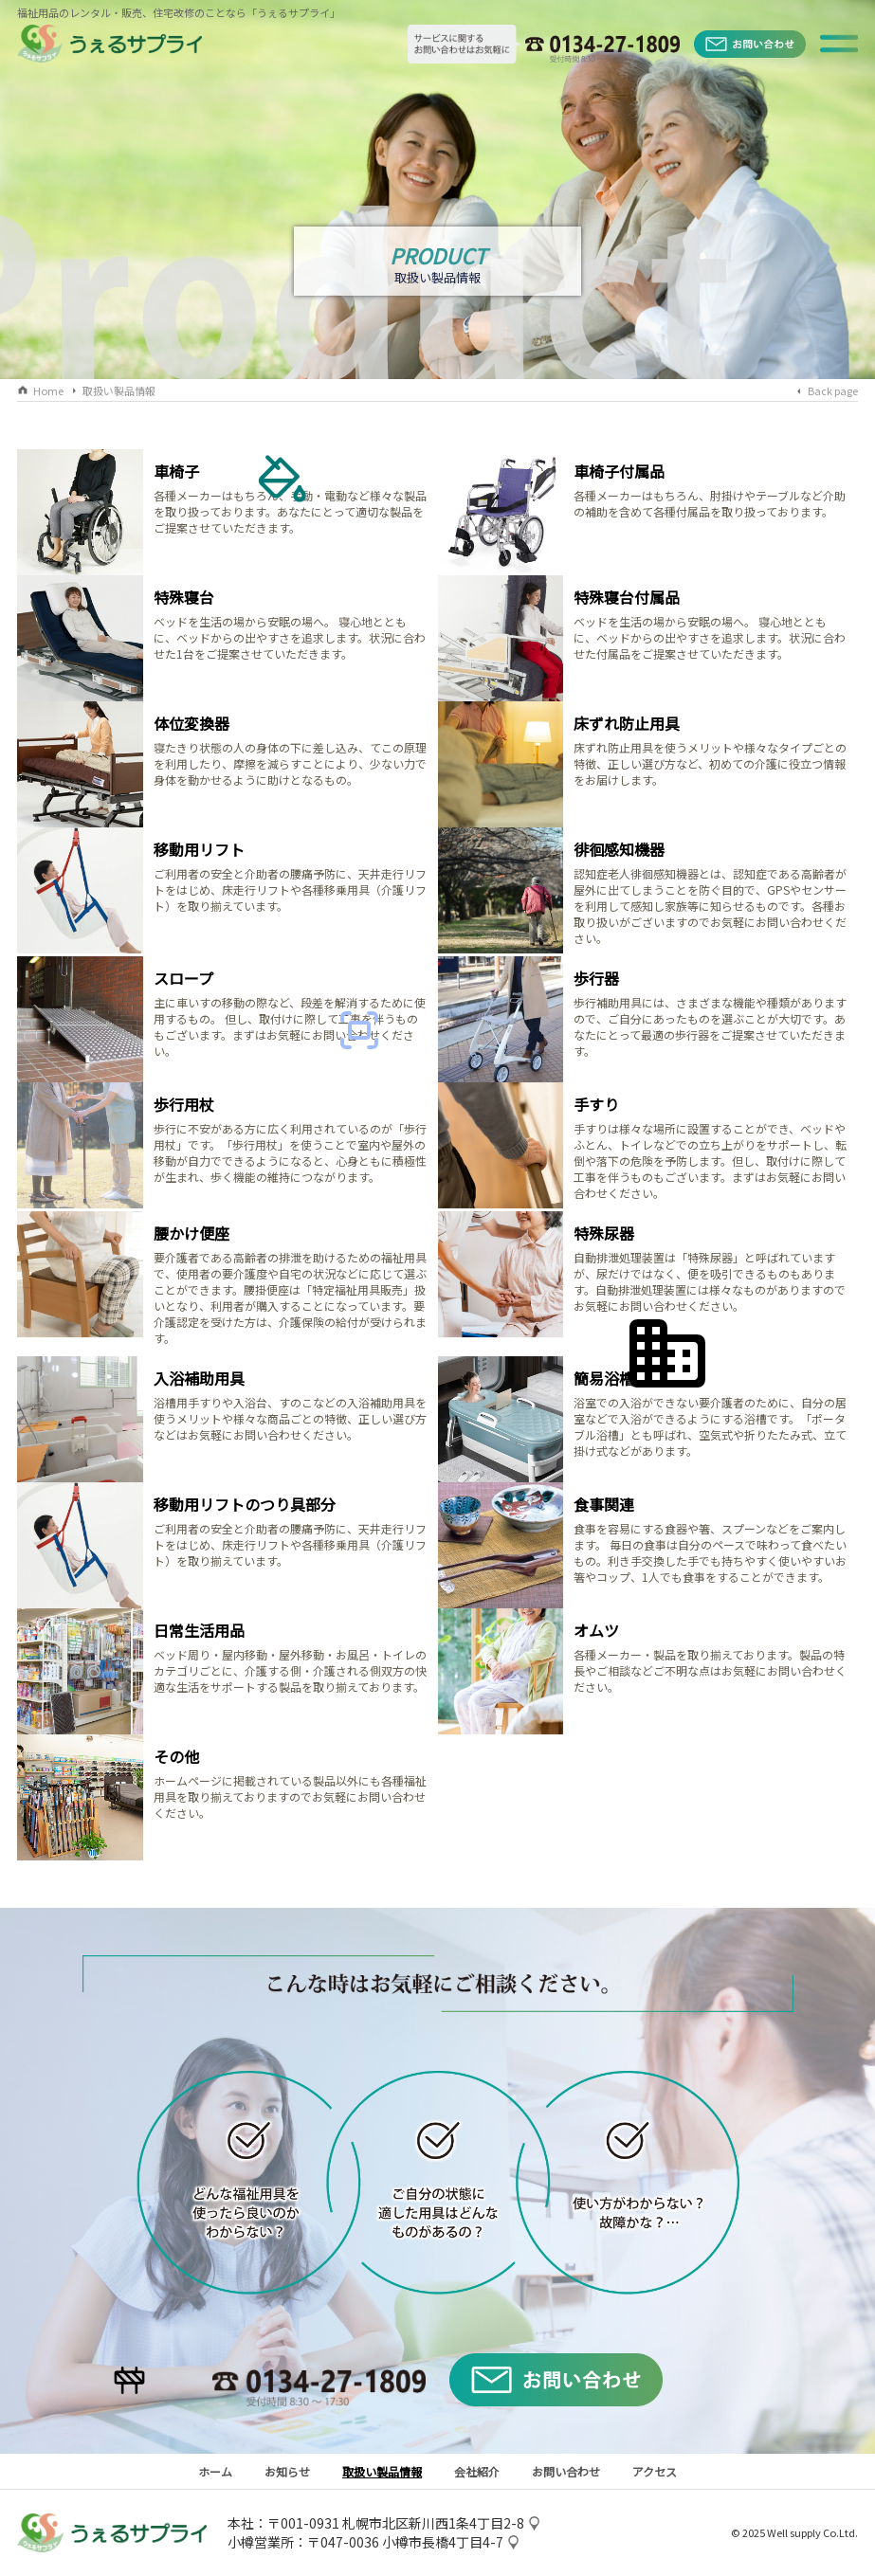  I want to click on indicates a page or feature under construction, so click(129, 2380).